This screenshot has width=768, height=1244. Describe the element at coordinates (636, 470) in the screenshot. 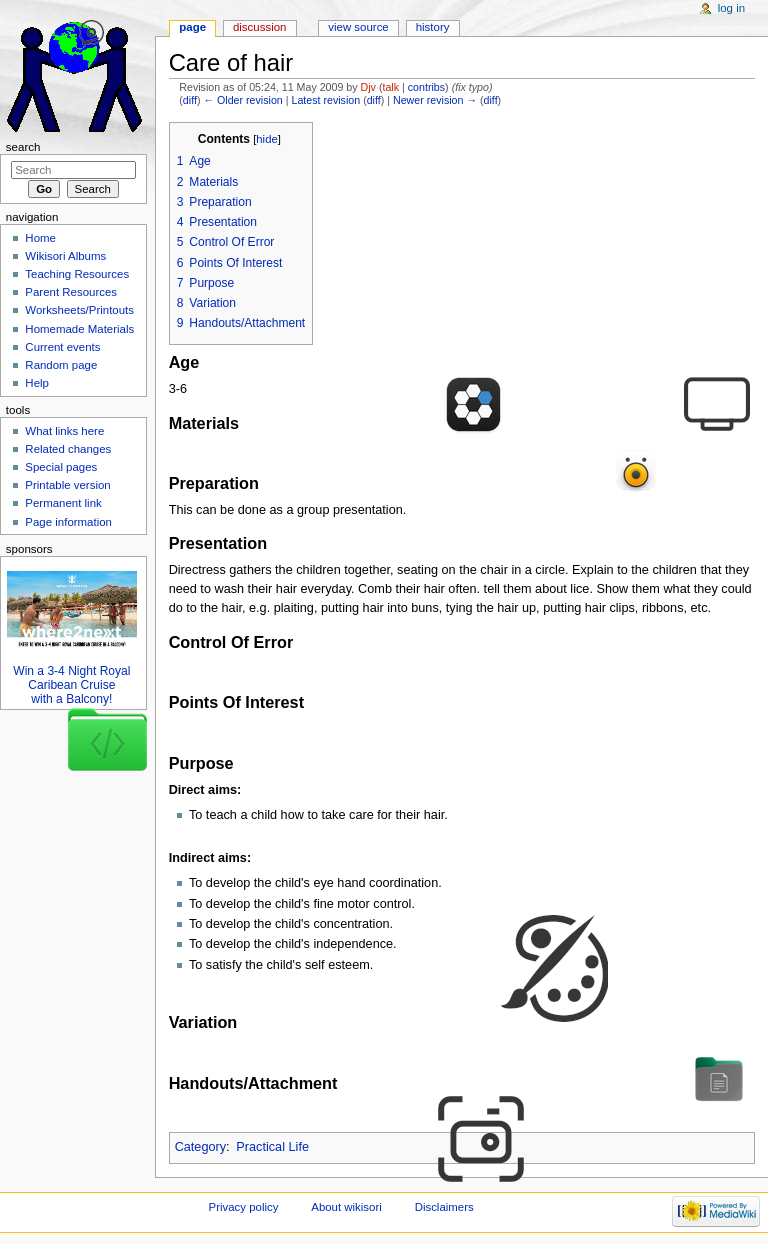

I see `open rhythmbox music player` at that location.